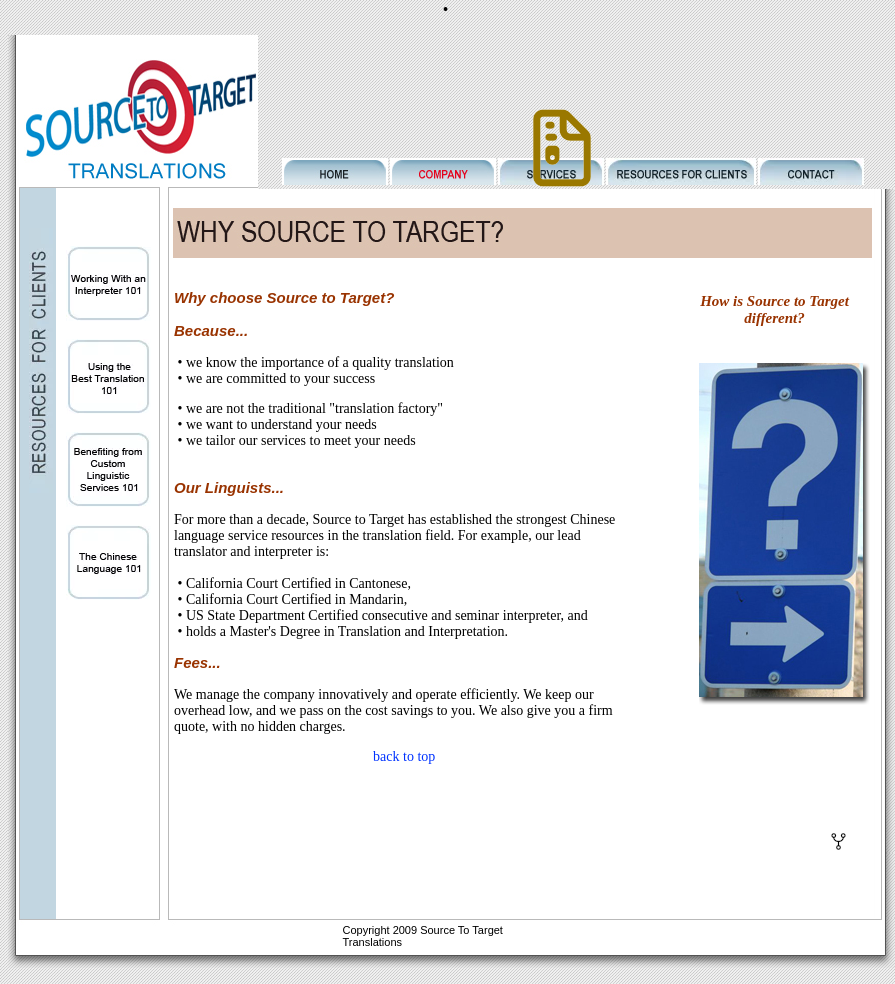  What do you see at coordinates (562, 148) in the screenshot?
I see `compress or zip files` at bounding box center [562, 148].